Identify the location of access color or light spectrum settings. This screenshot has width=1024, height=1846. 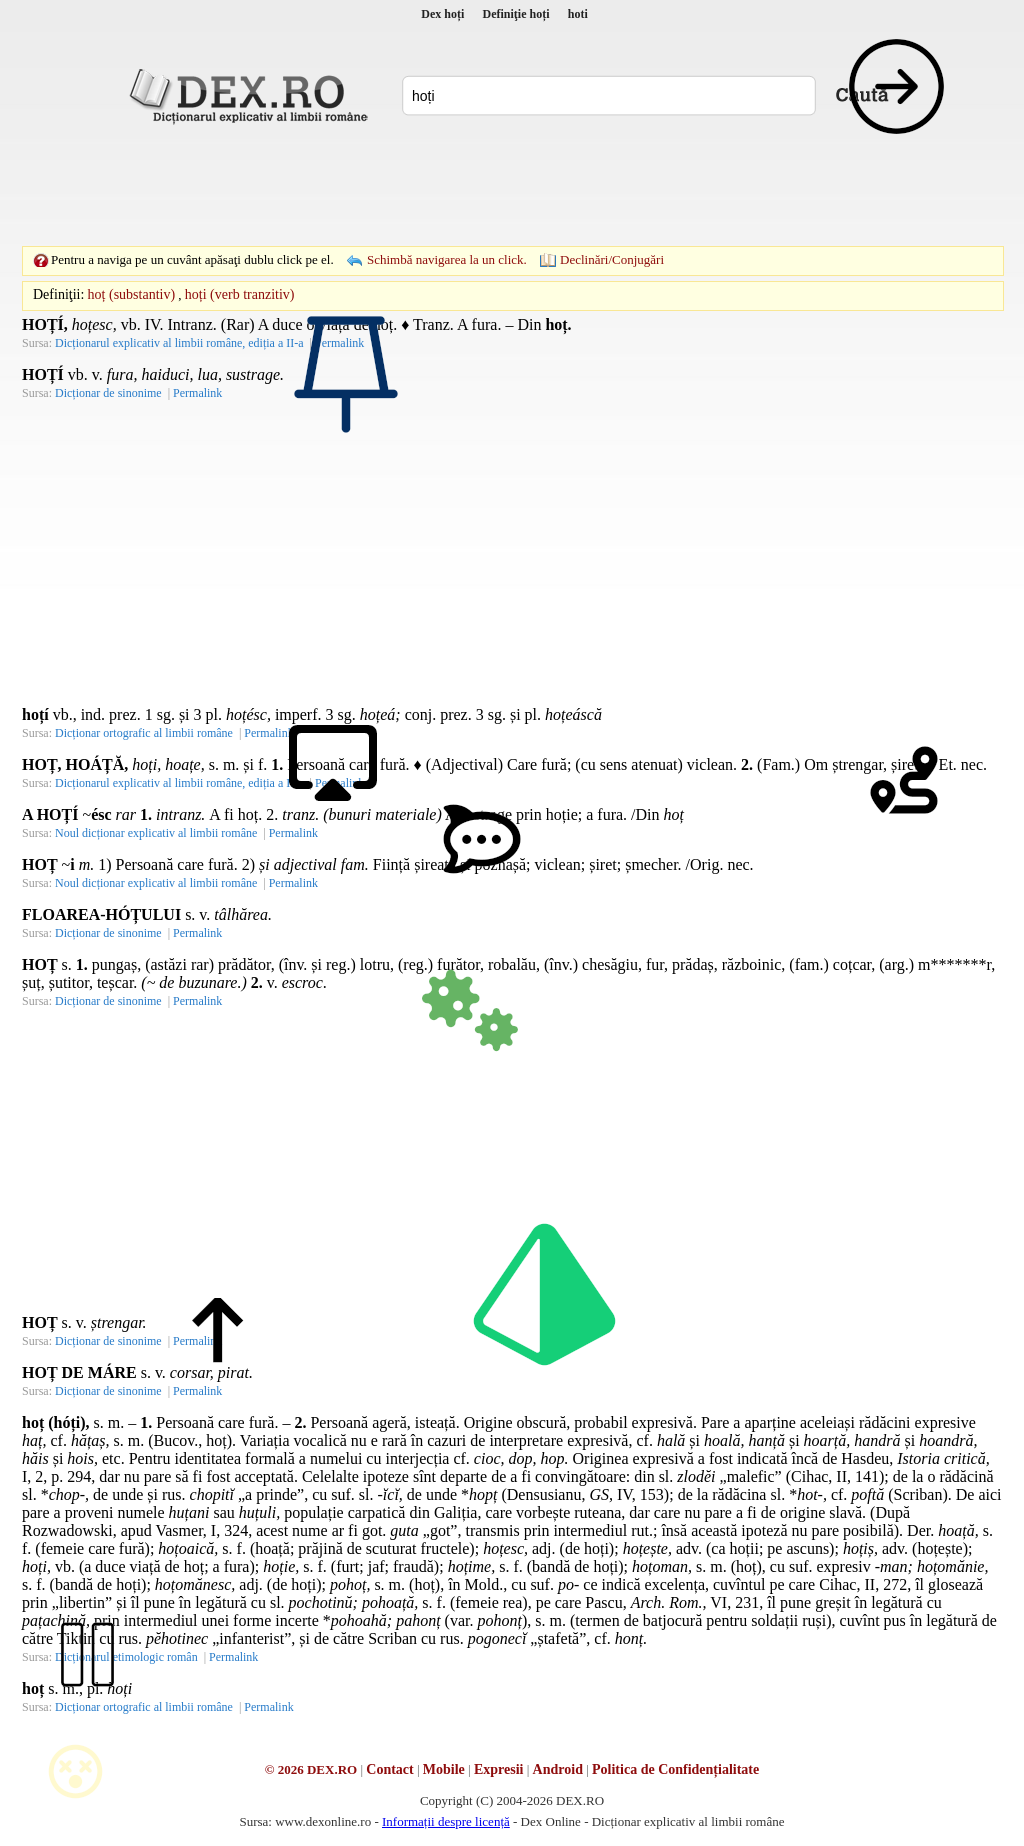
(544, 1294).